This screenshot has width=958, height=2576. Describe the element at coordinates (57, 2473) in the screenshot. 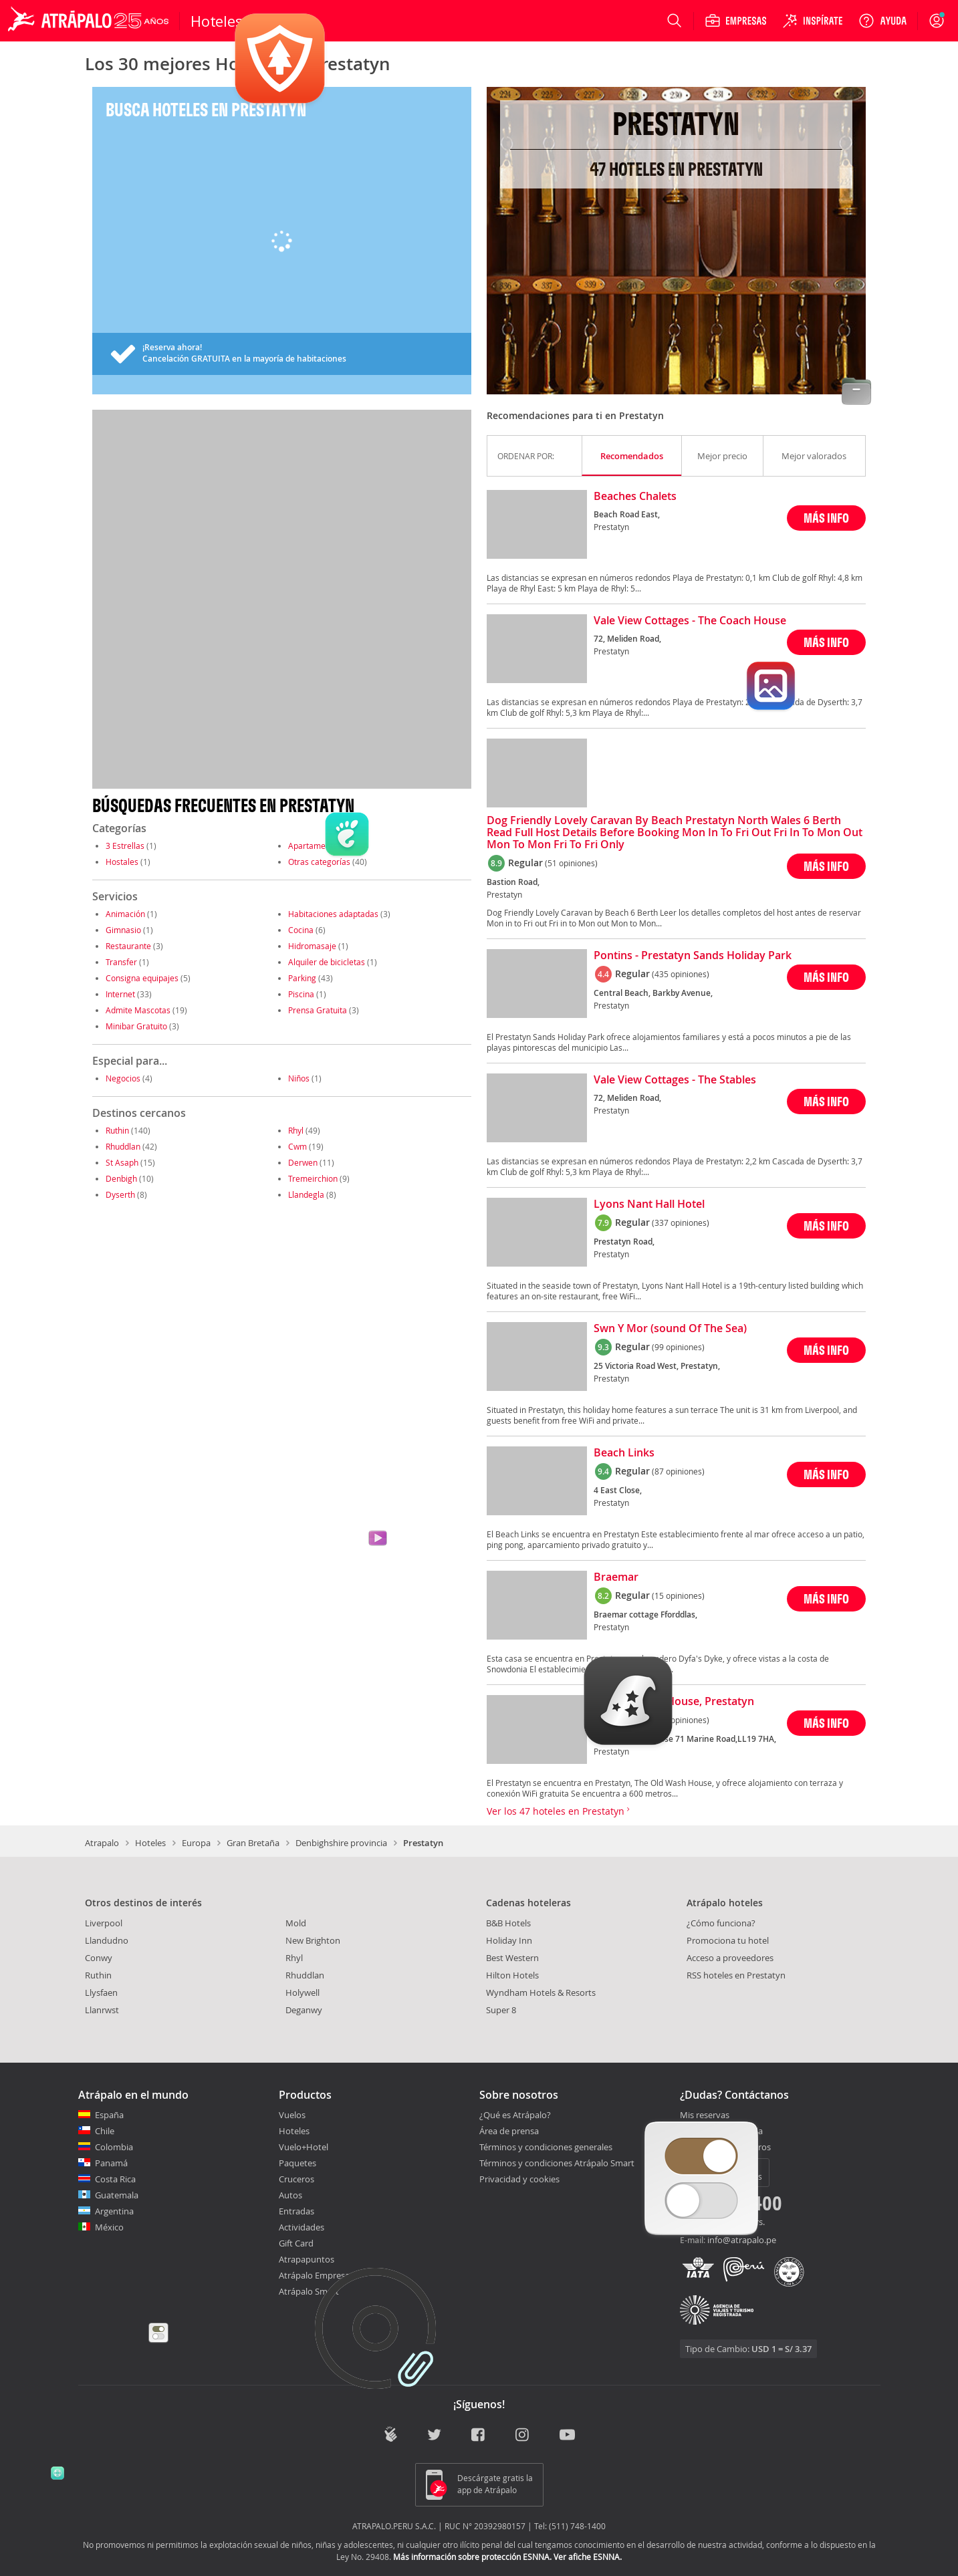

I see `open the help center` at that location.